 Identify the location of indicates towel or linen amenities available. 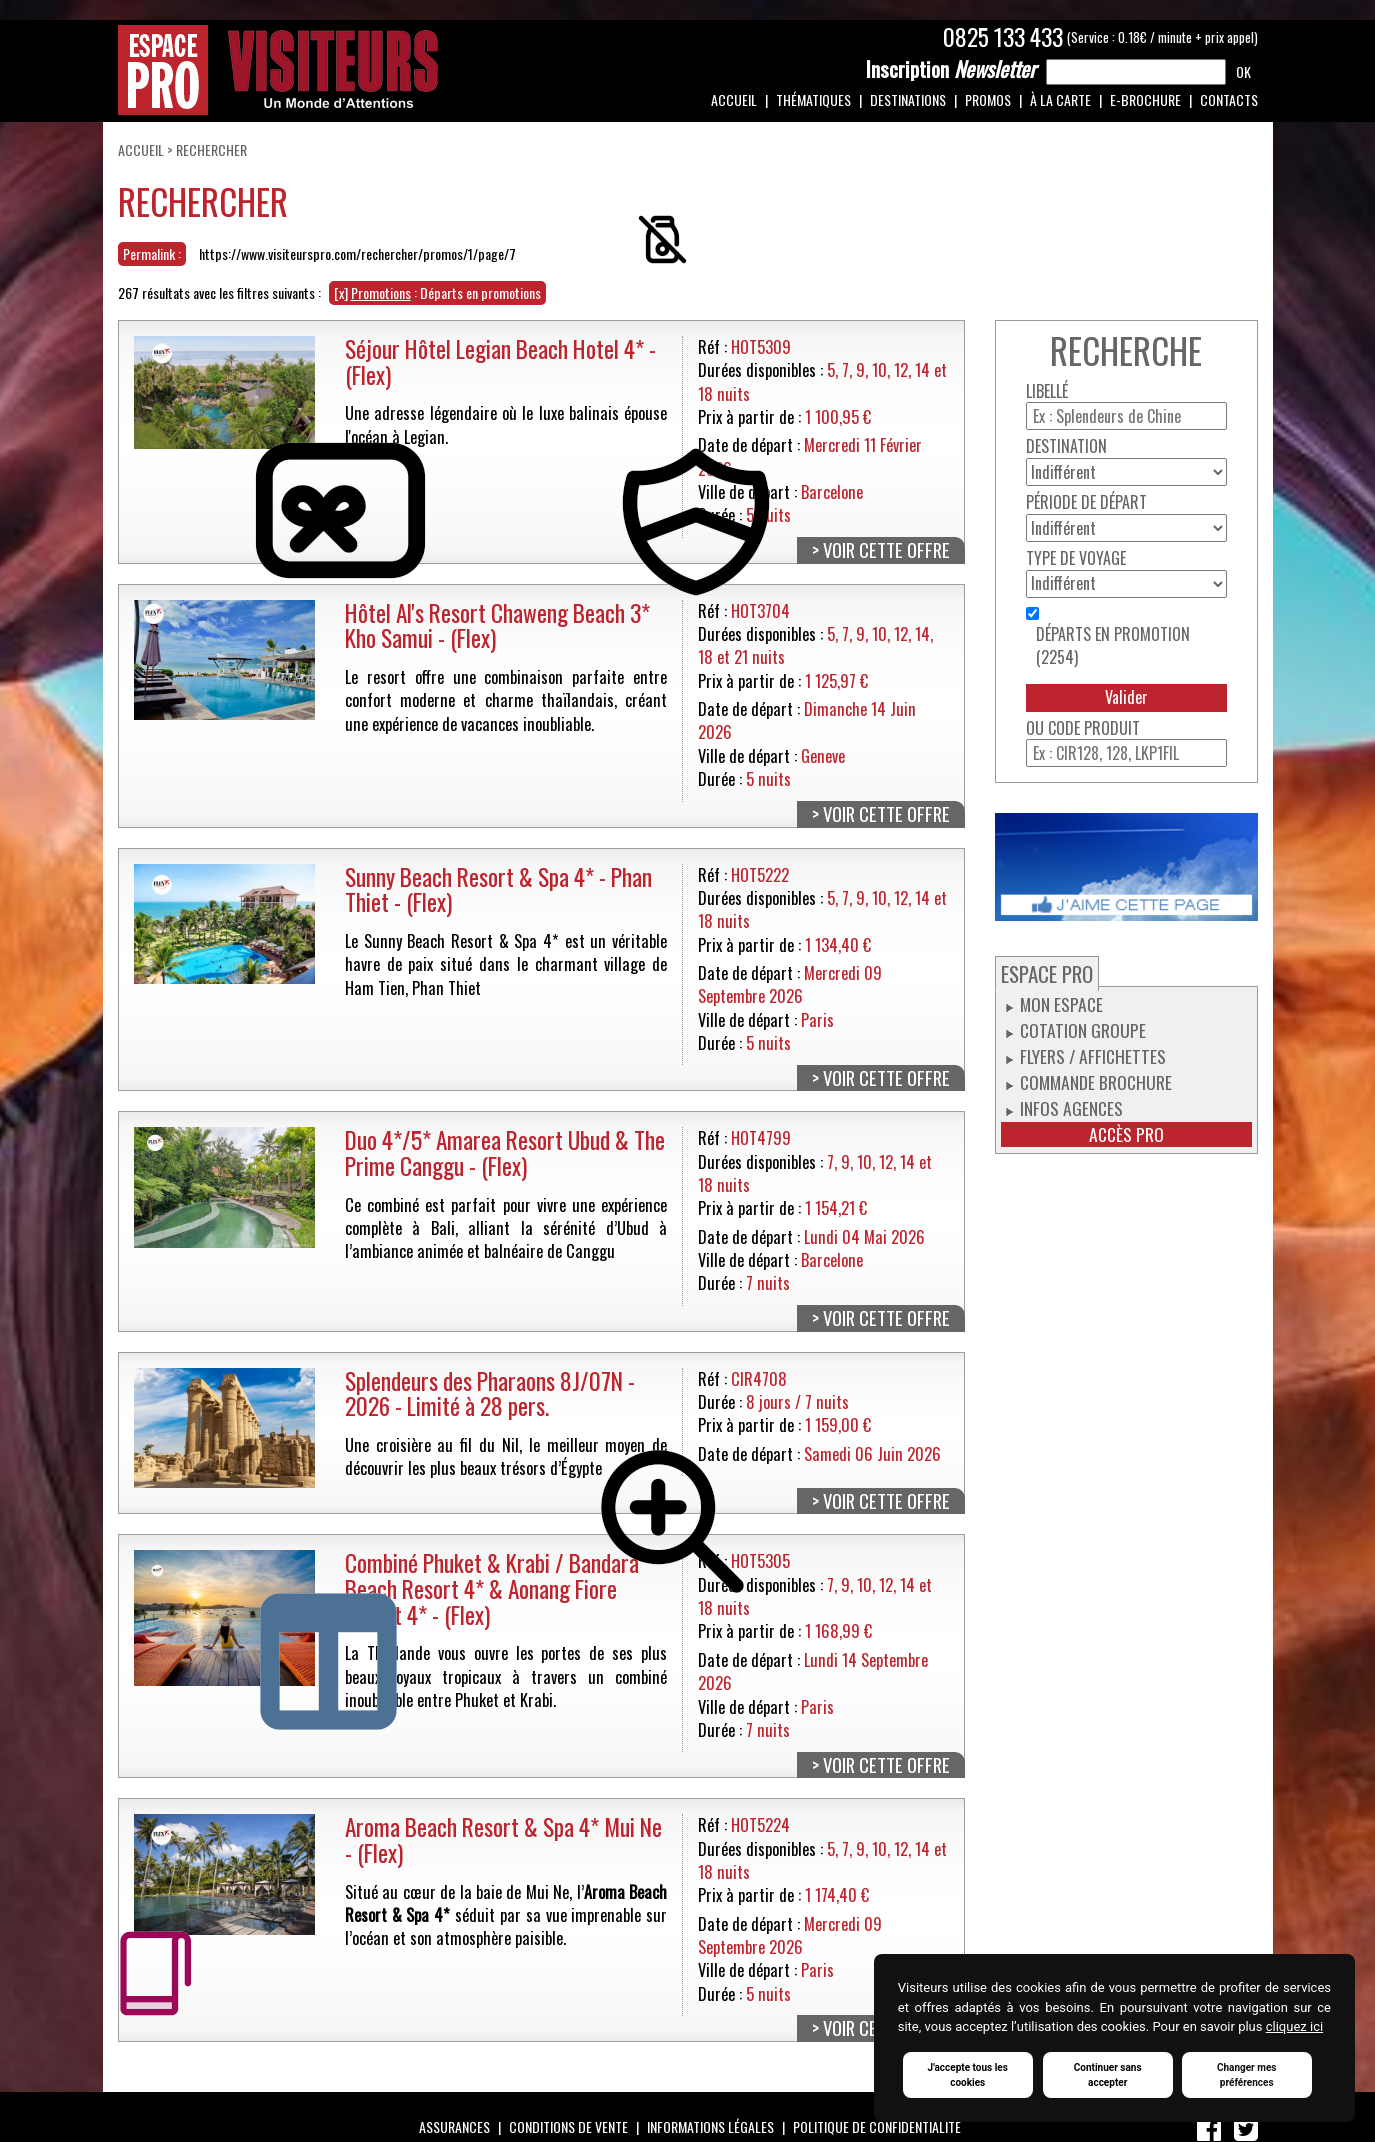
(152, 1973).